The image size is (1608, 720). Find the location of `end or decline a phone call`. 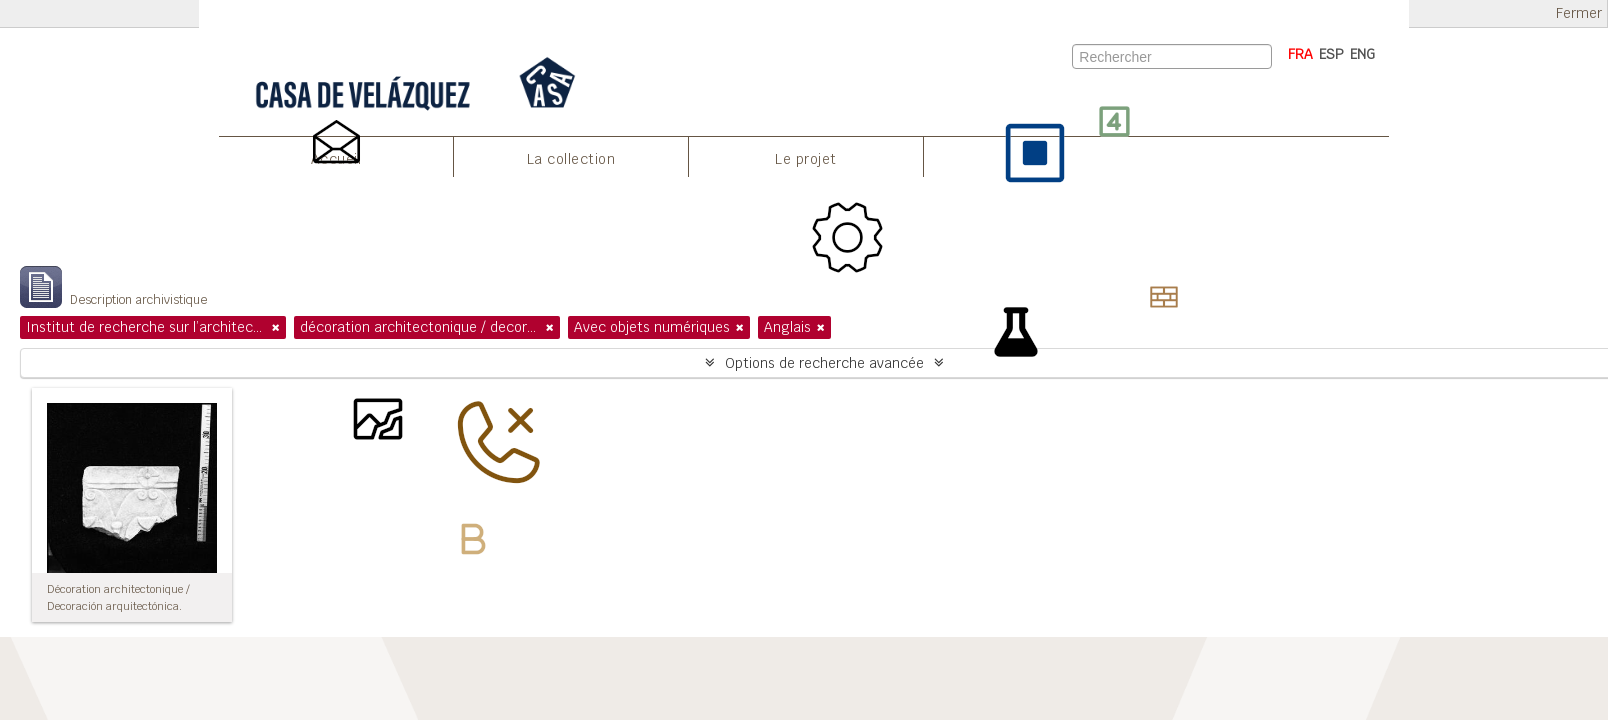

end or decline a phone call is located at coordinates (500, 440).